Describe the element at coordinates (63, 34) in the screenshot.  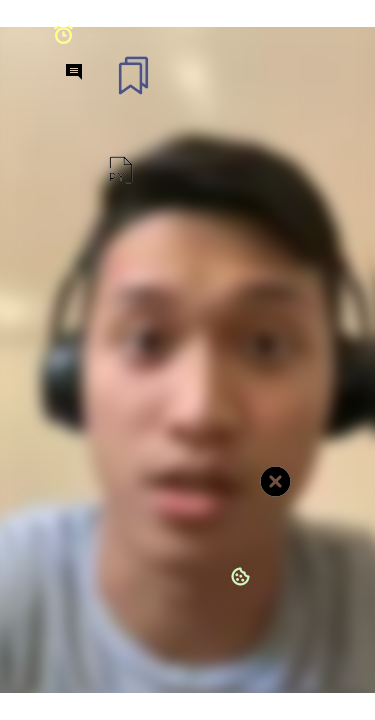
I see `set or view alarms` at that location.